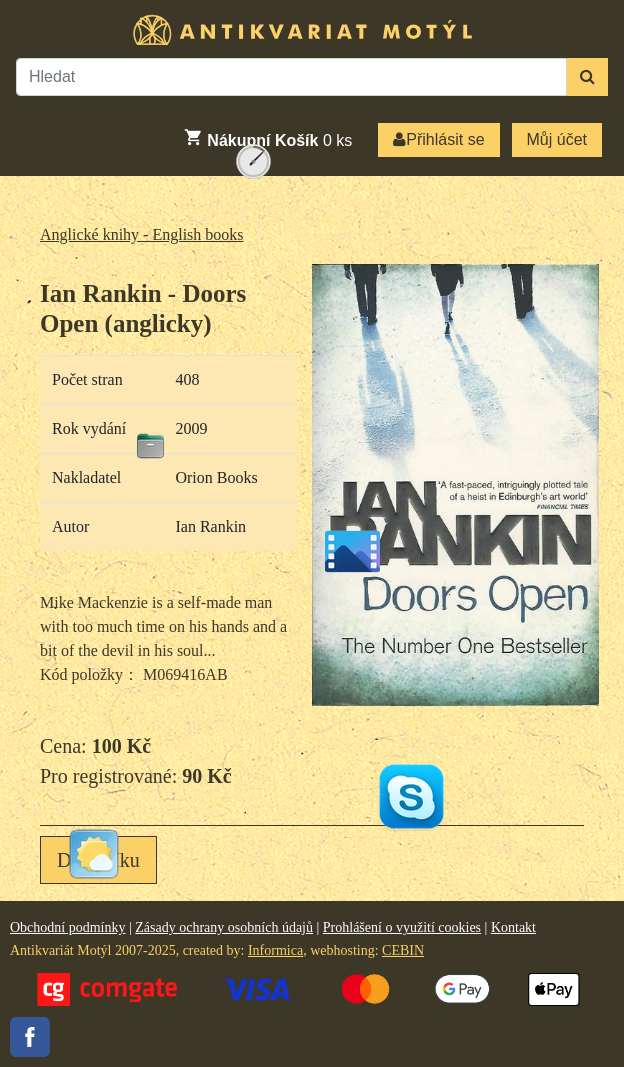  Describe the element at coordinates (352, 551) in the screenshot. I see `open the video editor app` at that location.